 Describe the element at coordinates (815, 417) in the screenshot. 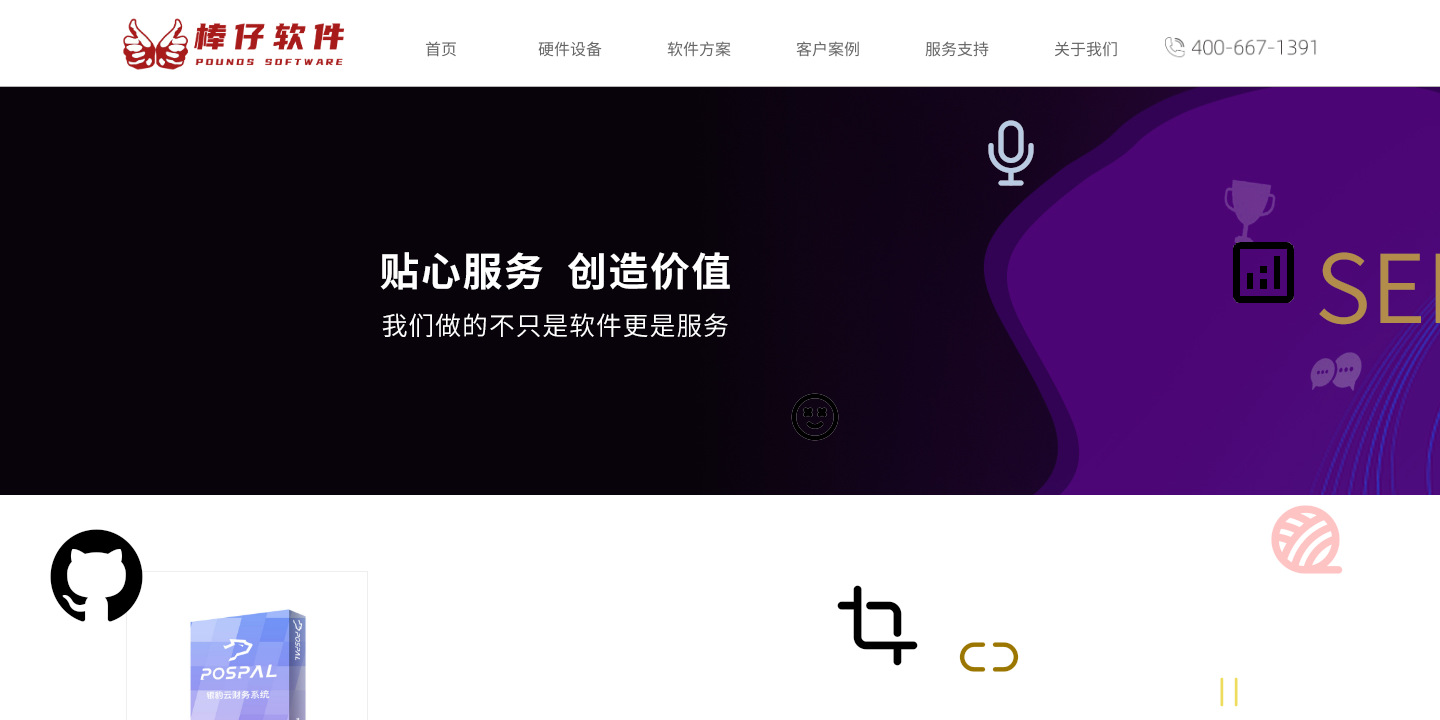

I see `indicates a dizzy or dazed state` at that location.